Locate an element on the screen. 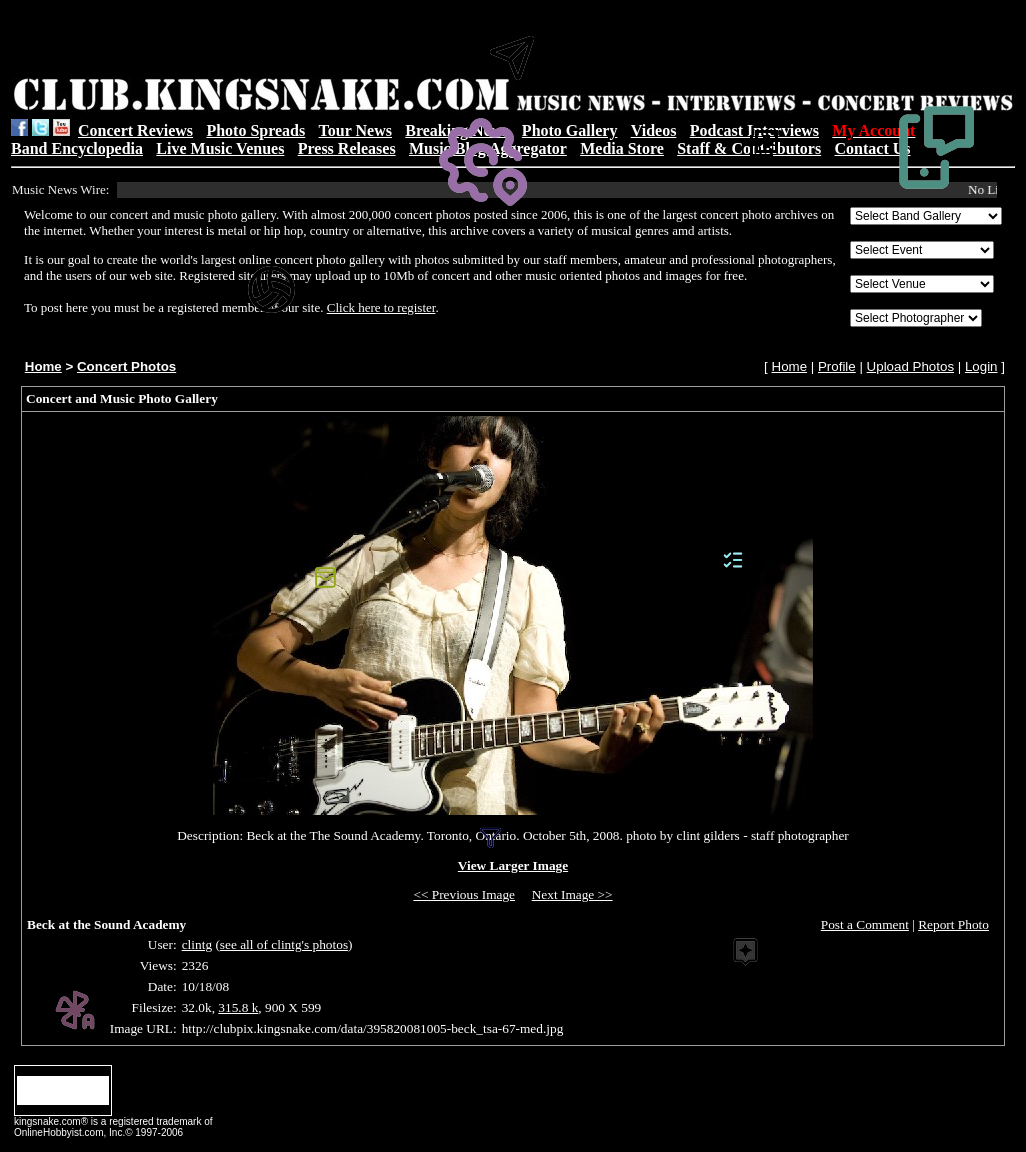  pin settings to a specific location is located at coordinates (481, 160).